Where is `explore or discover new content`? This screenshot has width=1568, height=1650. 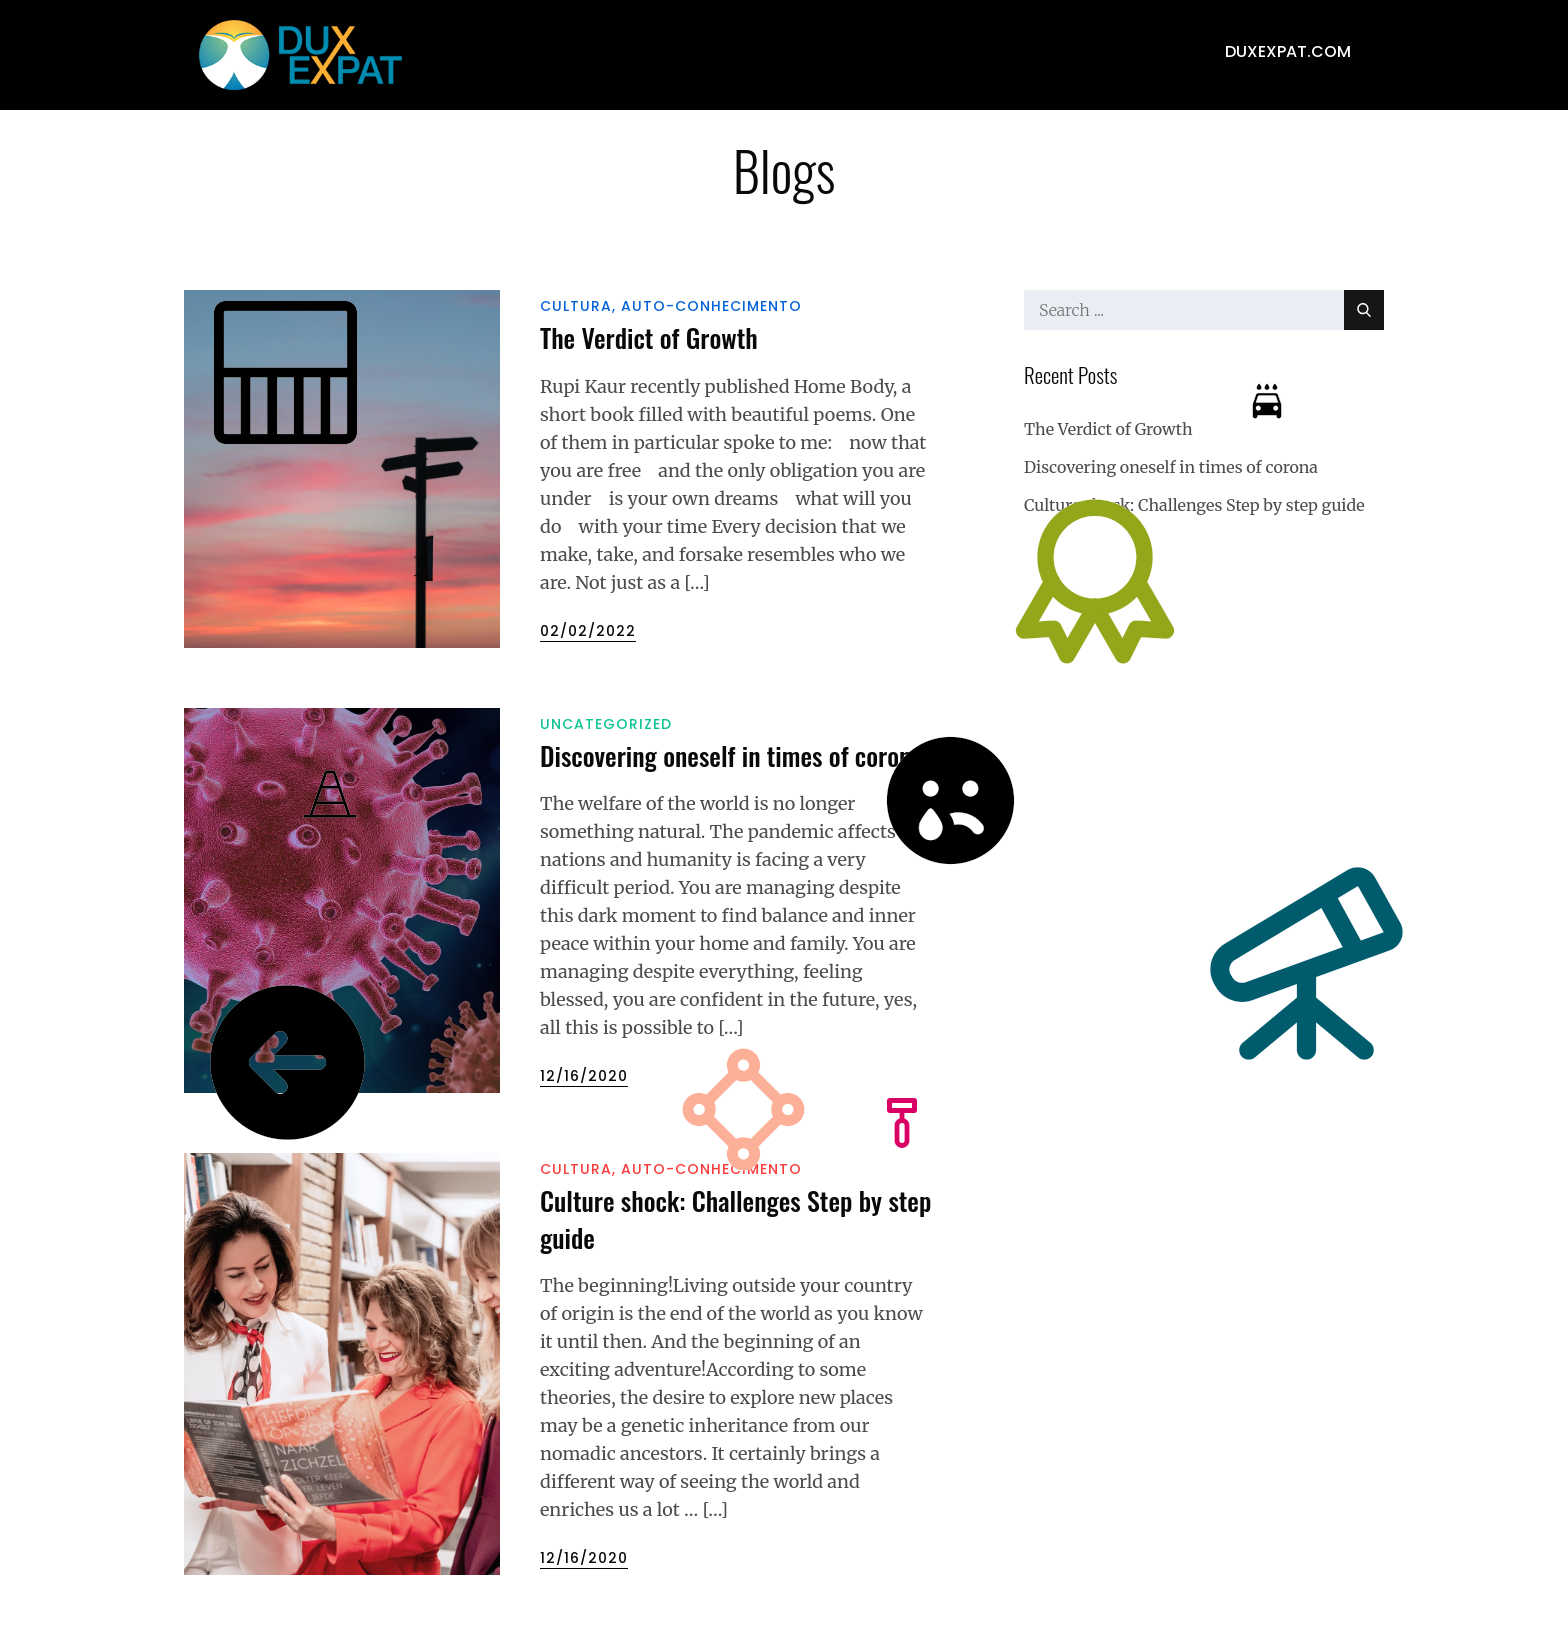
explore or discover new content is located at coordinates (1306, 963).